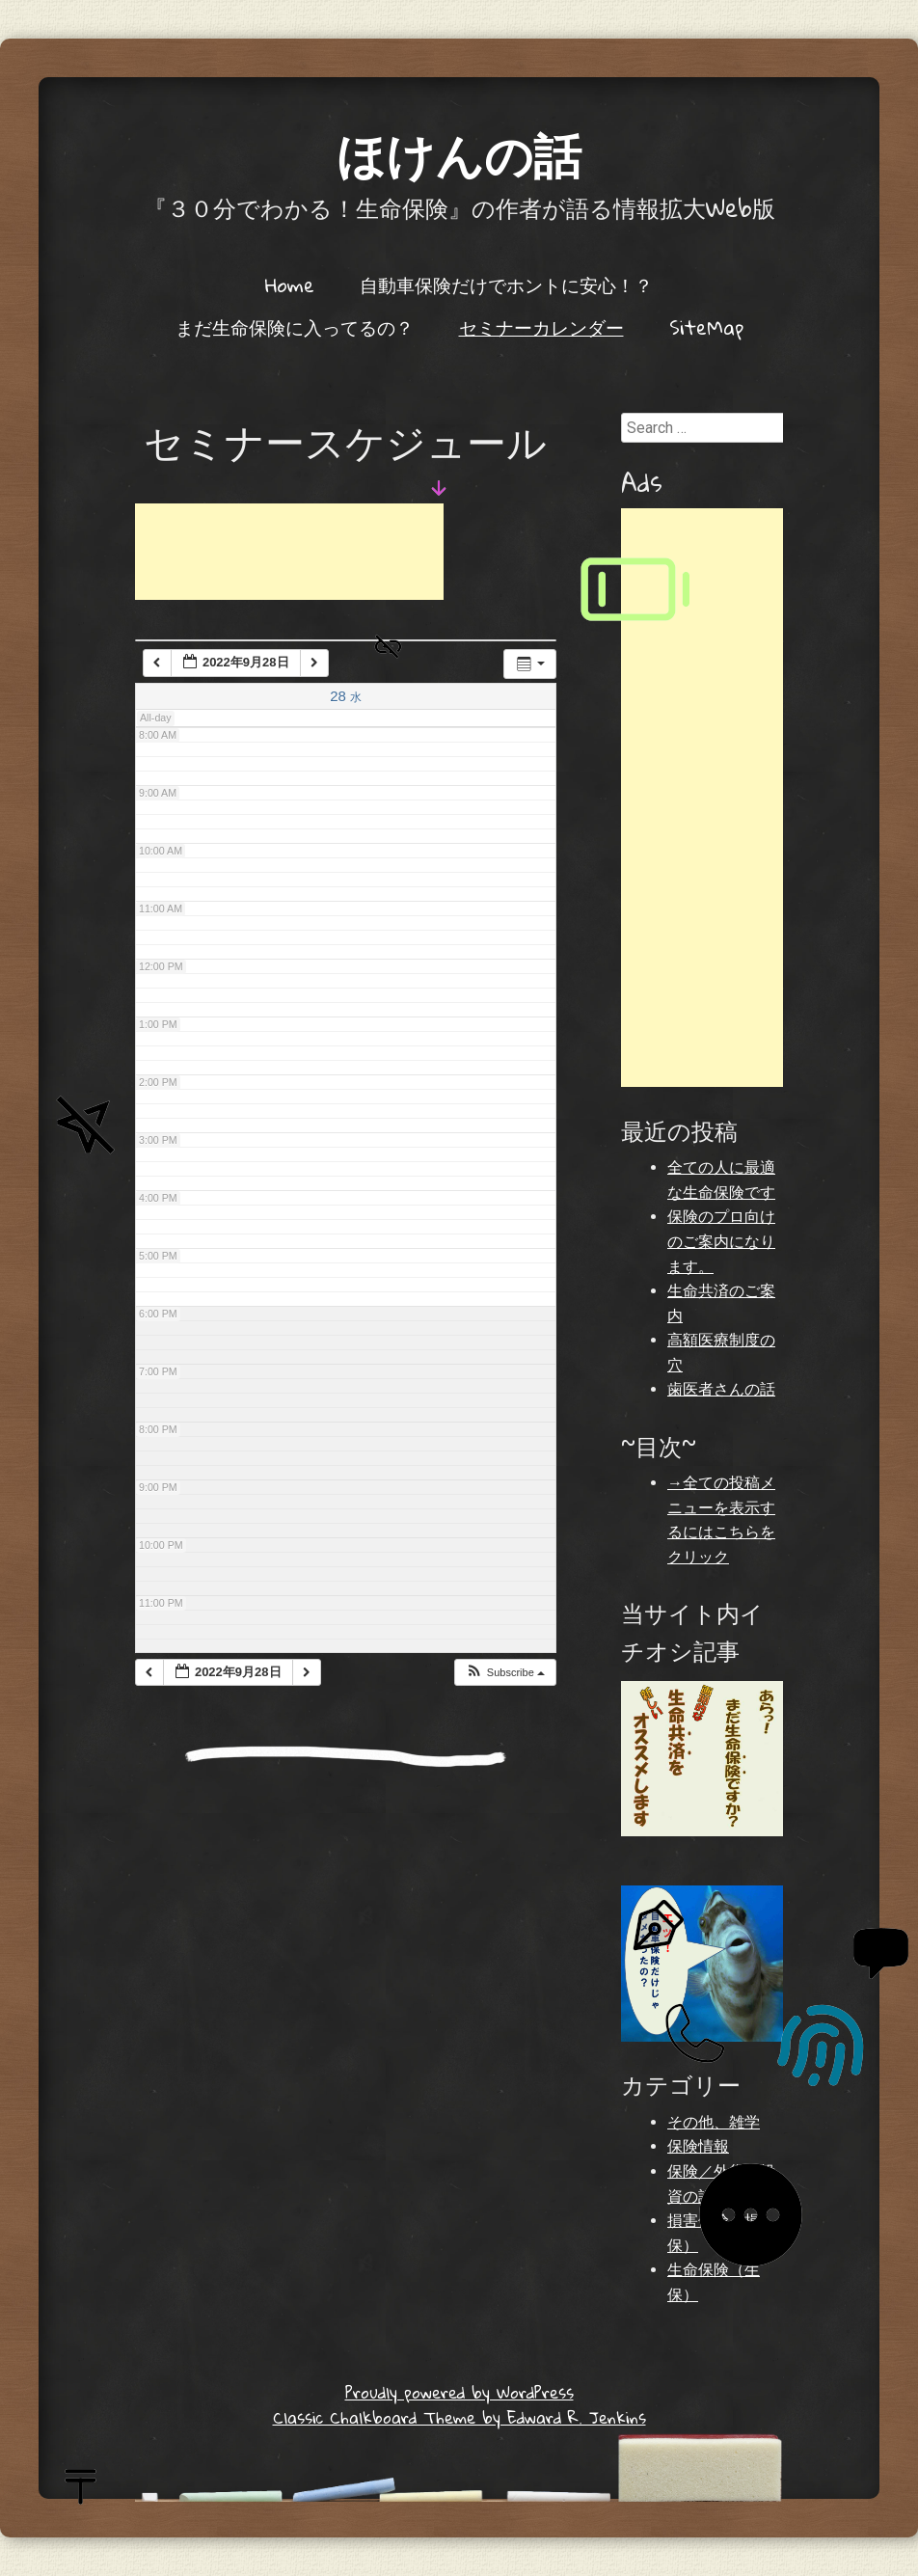 This screenshot has height=2576, width=918. What do you see at coordinates (880, 1953) in the screenshot?
I see `open chat or messaging` at bounding box center [880, 1953].